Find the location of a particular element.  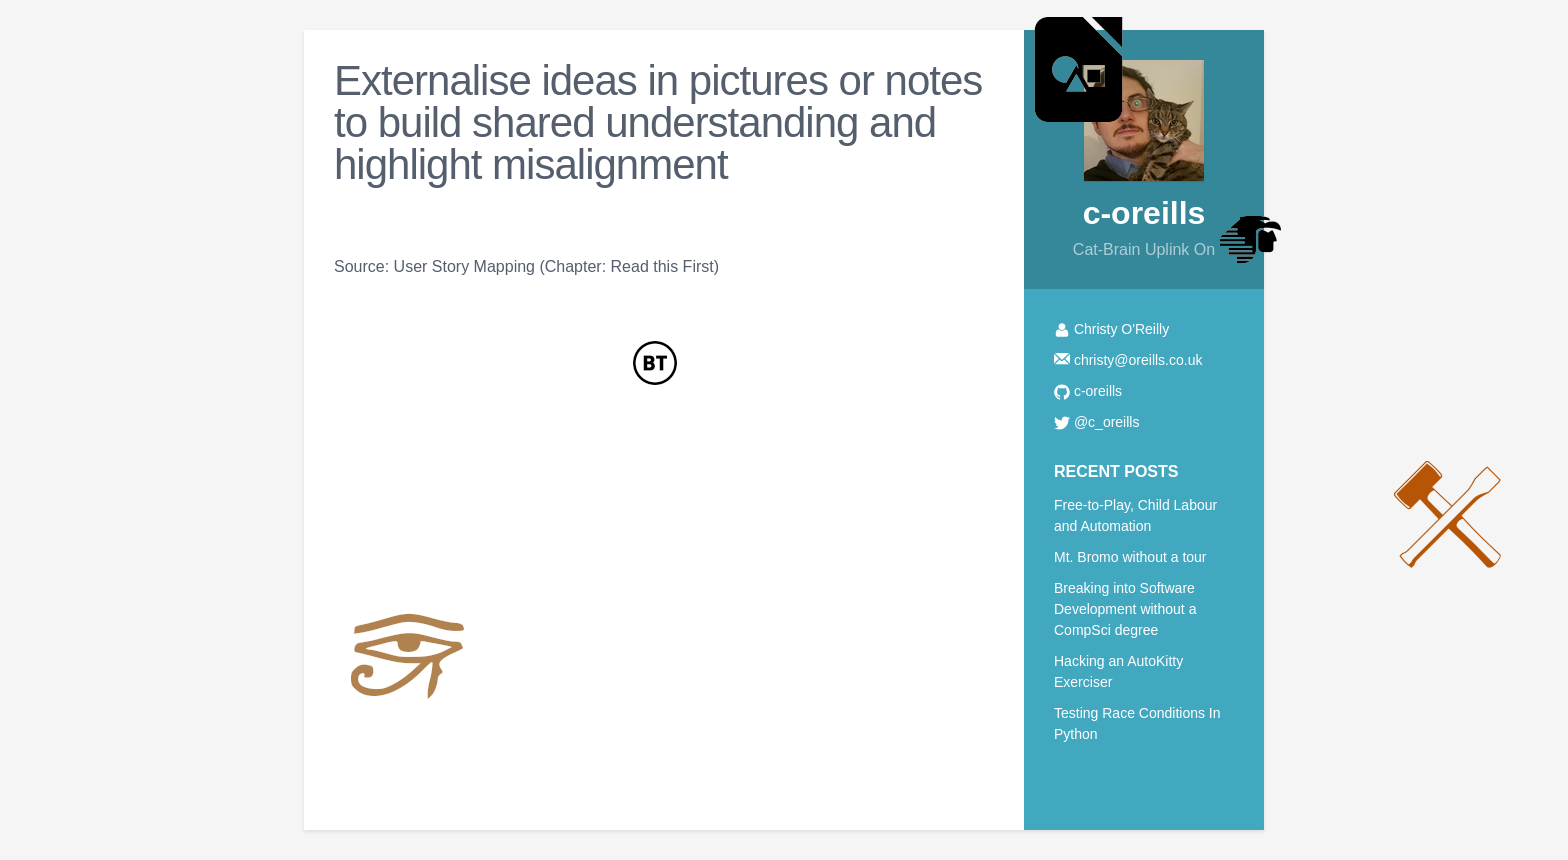

BT (British Telecom) company logo is located at coordinates (655, 363).